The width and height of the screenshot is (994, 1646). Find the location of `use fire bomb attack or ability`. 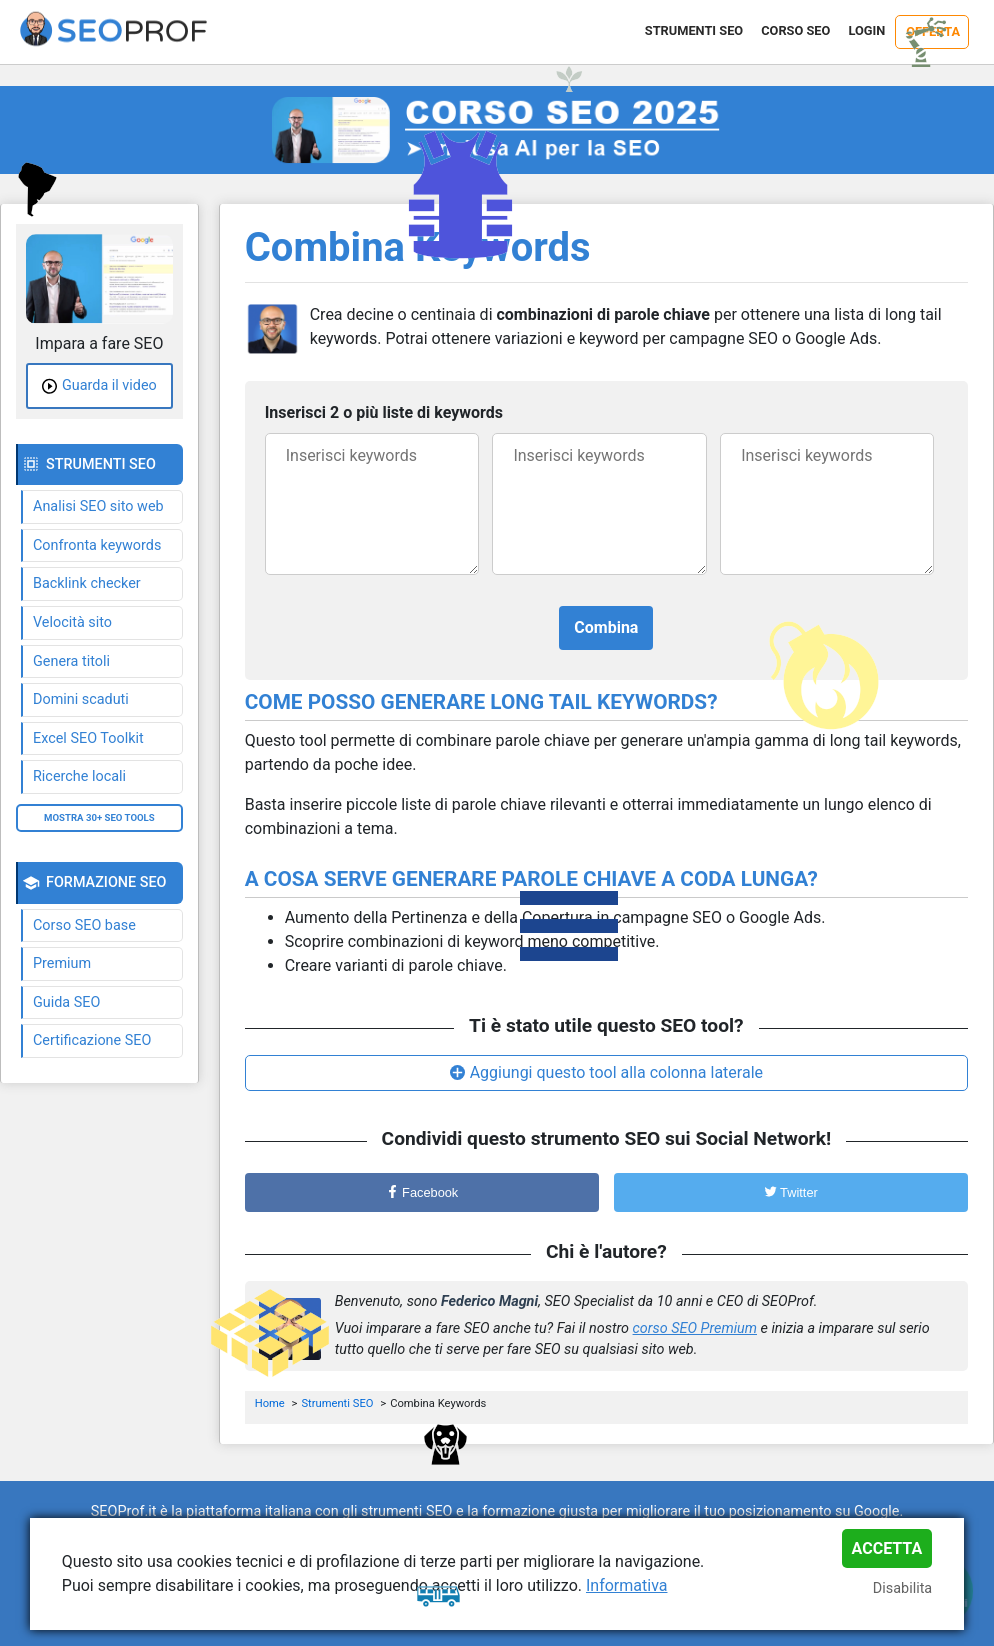

use fire bomb attack or ability is located at coordinates (823, 674).